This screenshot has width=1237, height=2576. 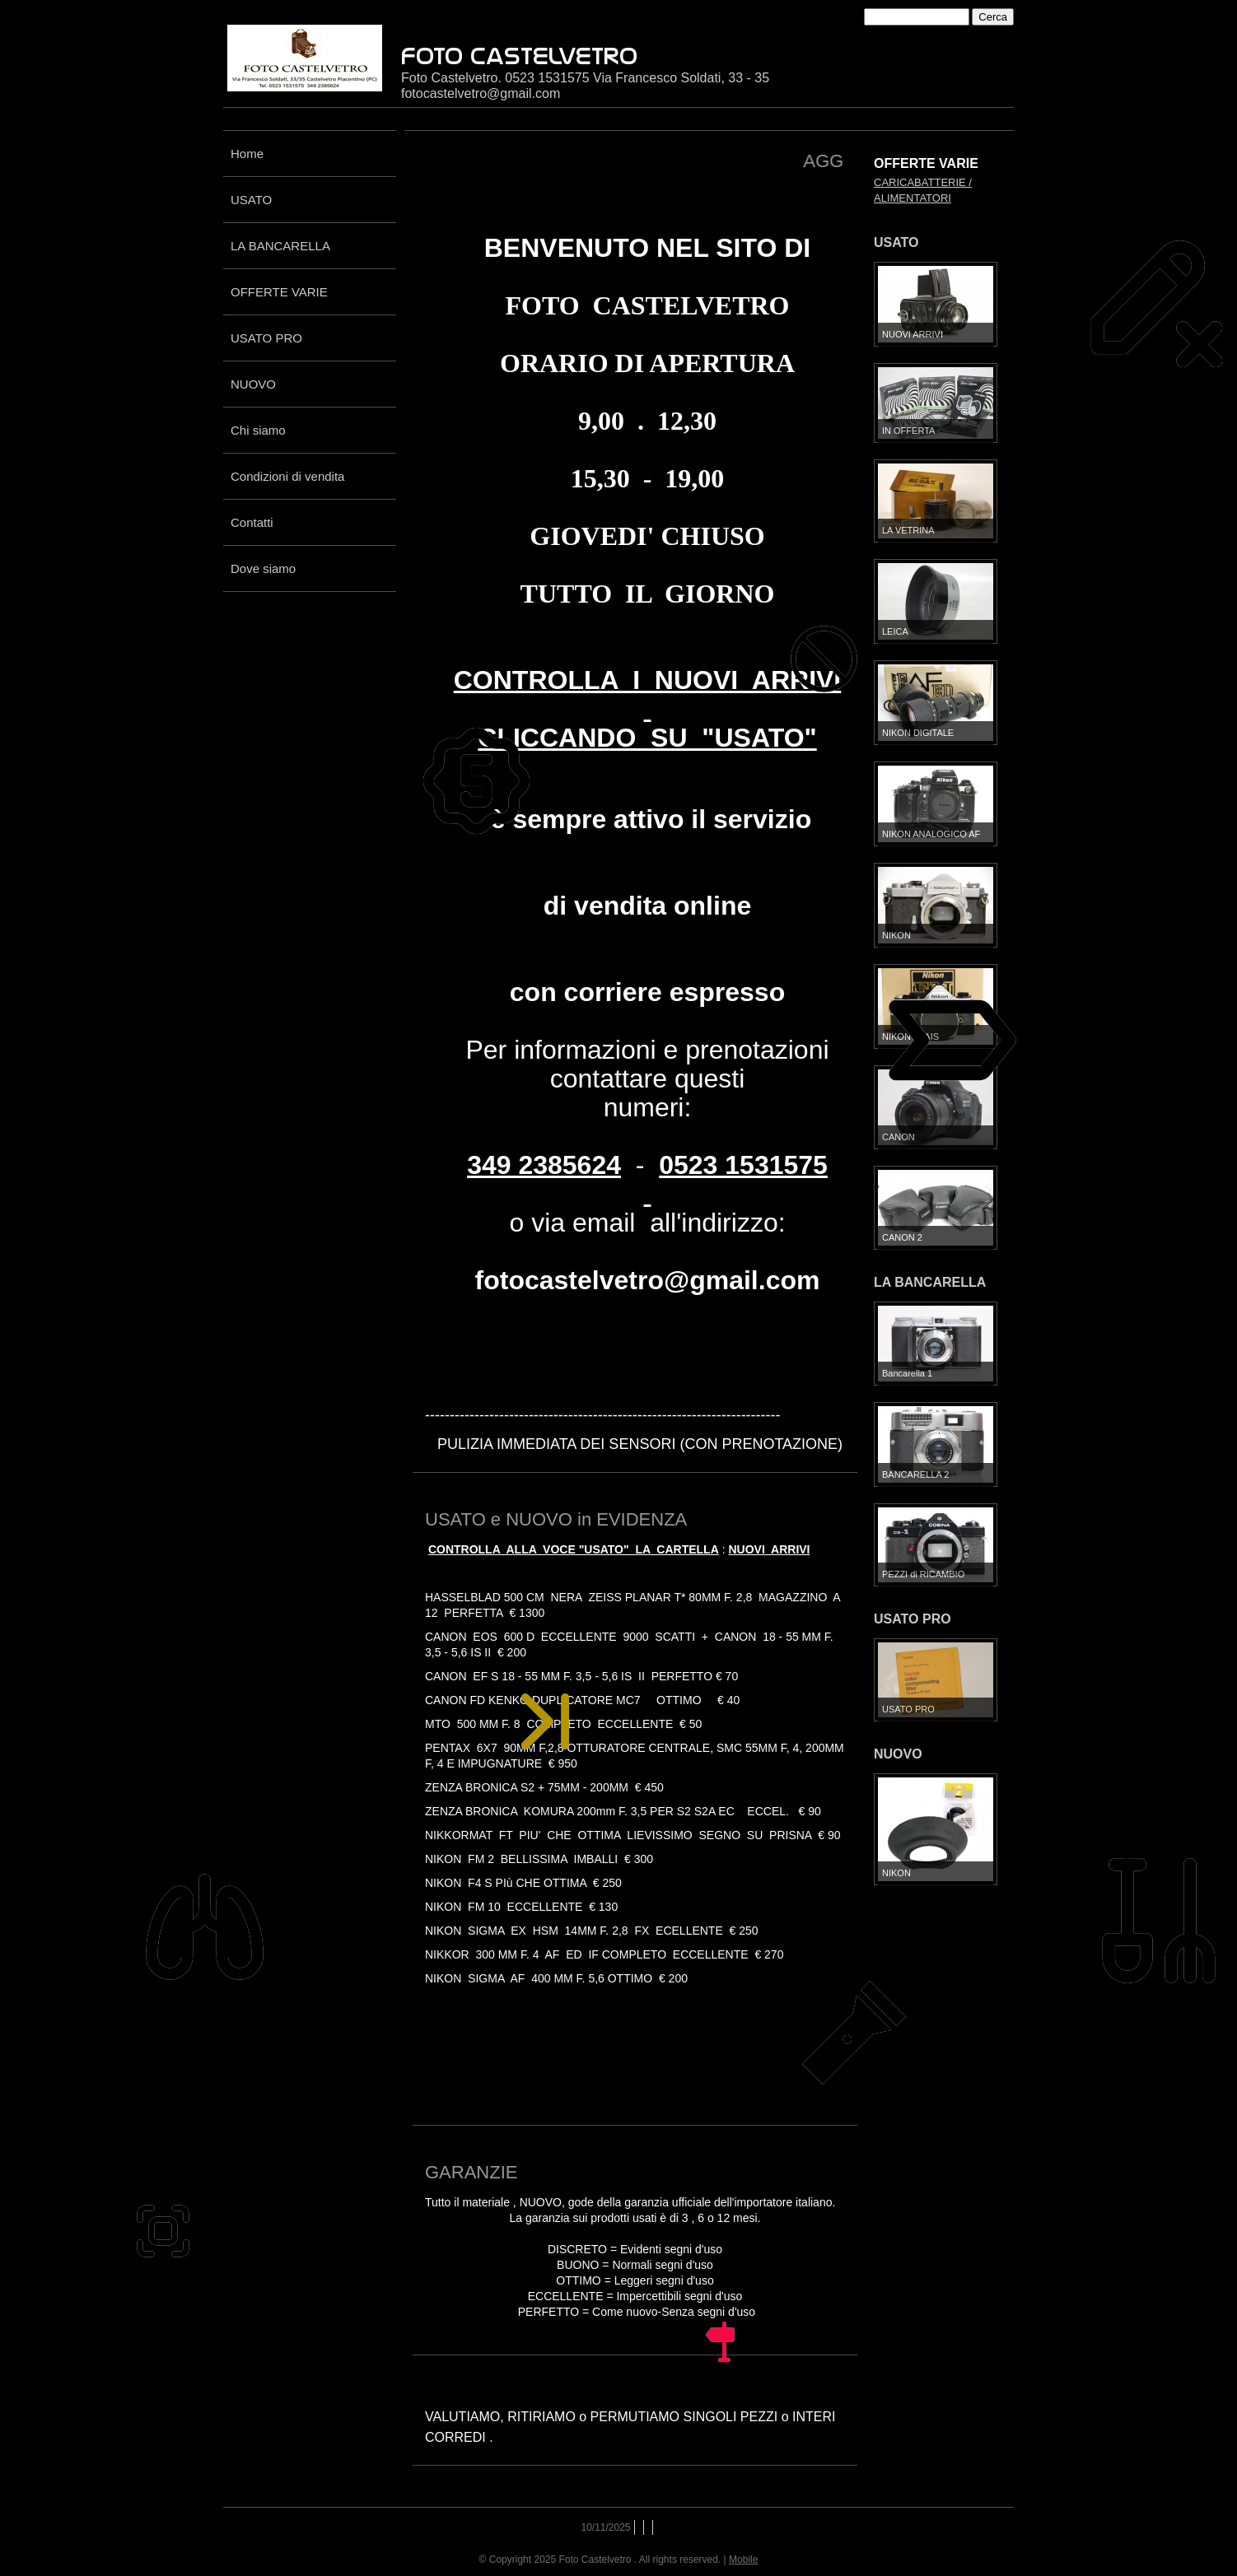 What do you see at coordinates (720, 2341) in the screenshot?
I see `navigate to previous step or section` at bounding box center [720, 2341].